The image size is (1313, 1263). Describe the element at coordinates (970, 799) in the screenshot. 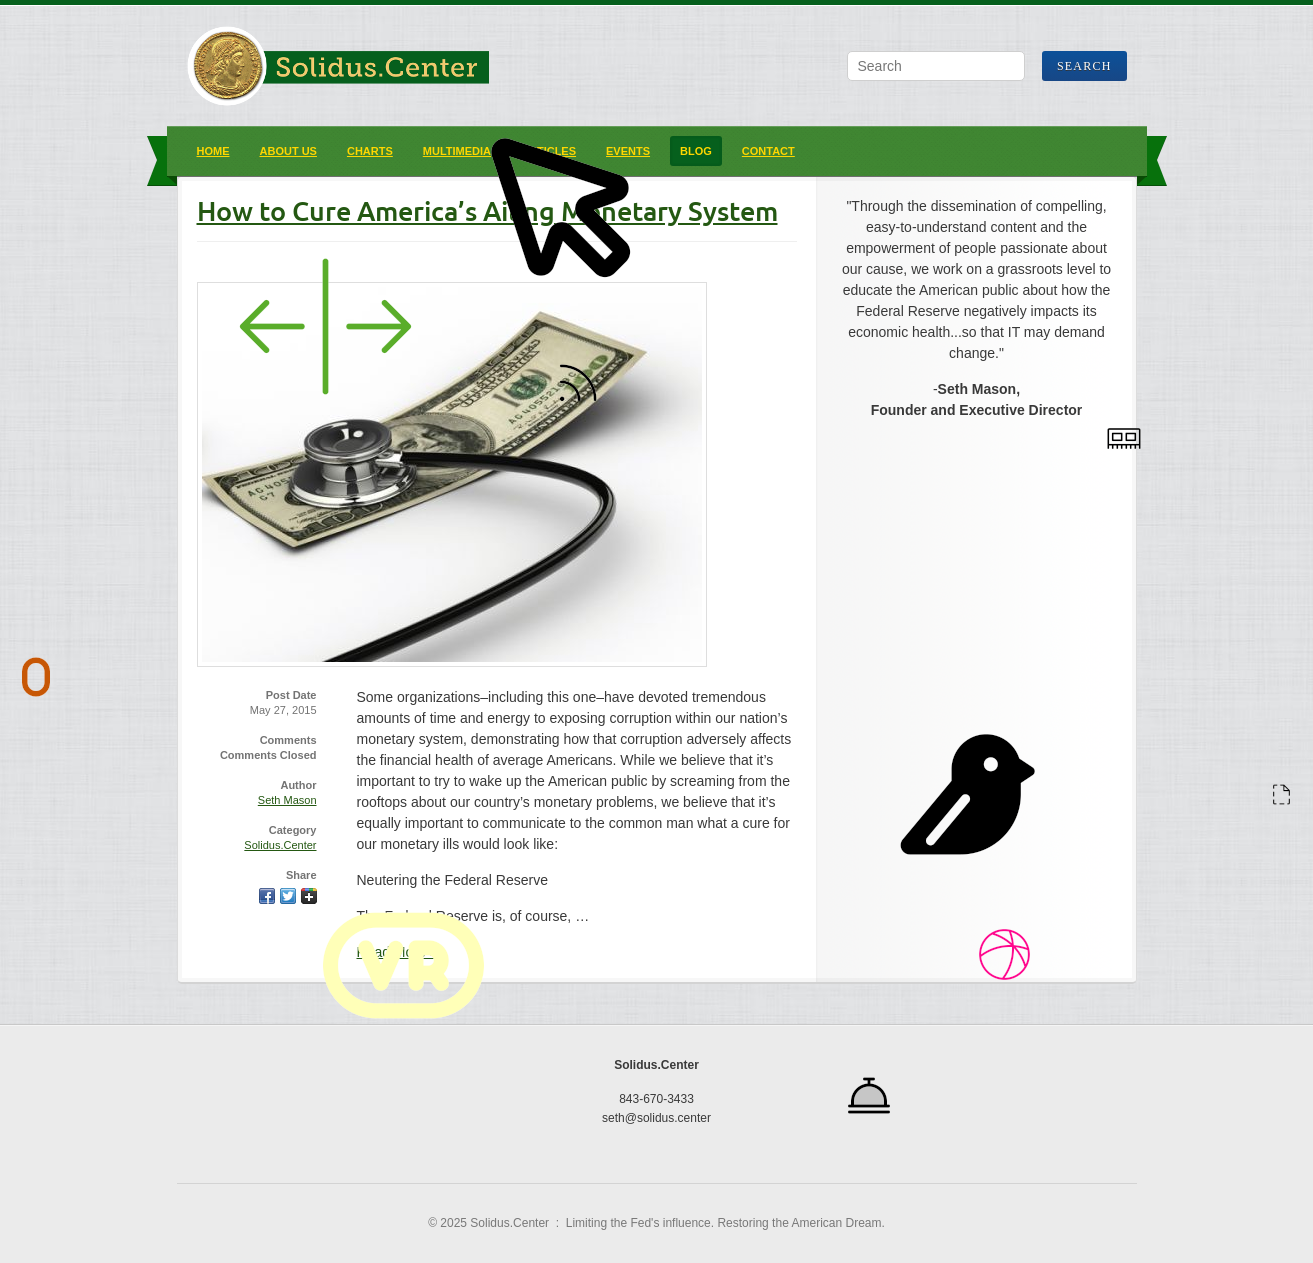

I see `access twitter or social media sharing` at that location.